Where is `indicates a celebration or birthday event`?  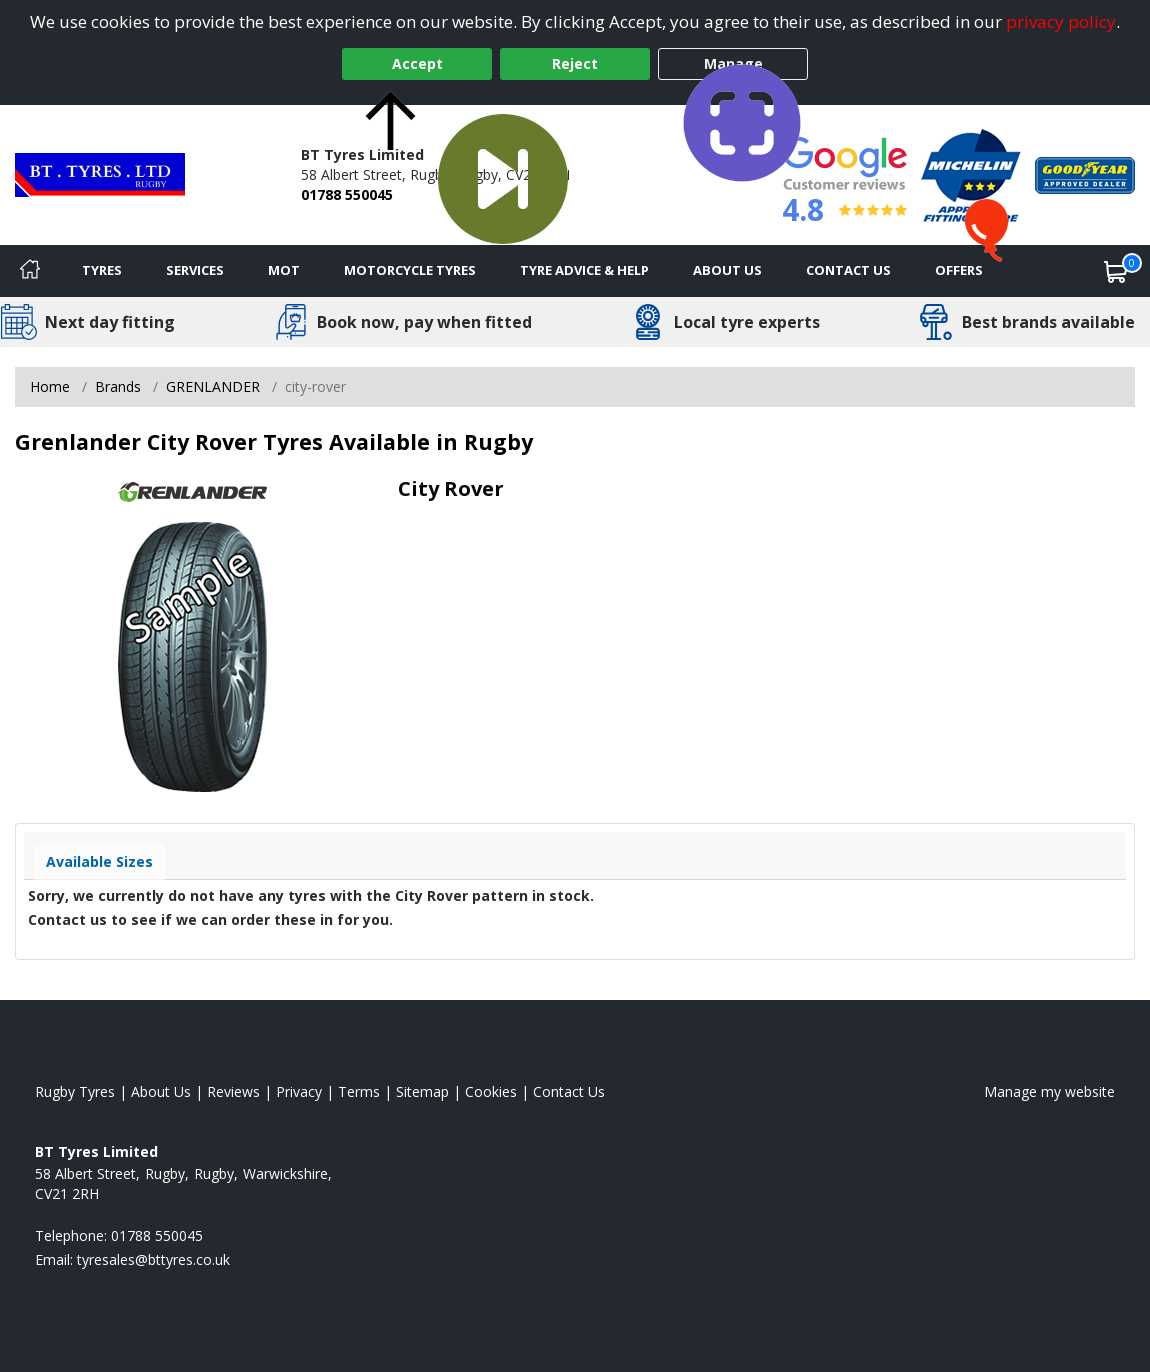 indicates a celebration or birthday event is located at coordinates (986, 230).